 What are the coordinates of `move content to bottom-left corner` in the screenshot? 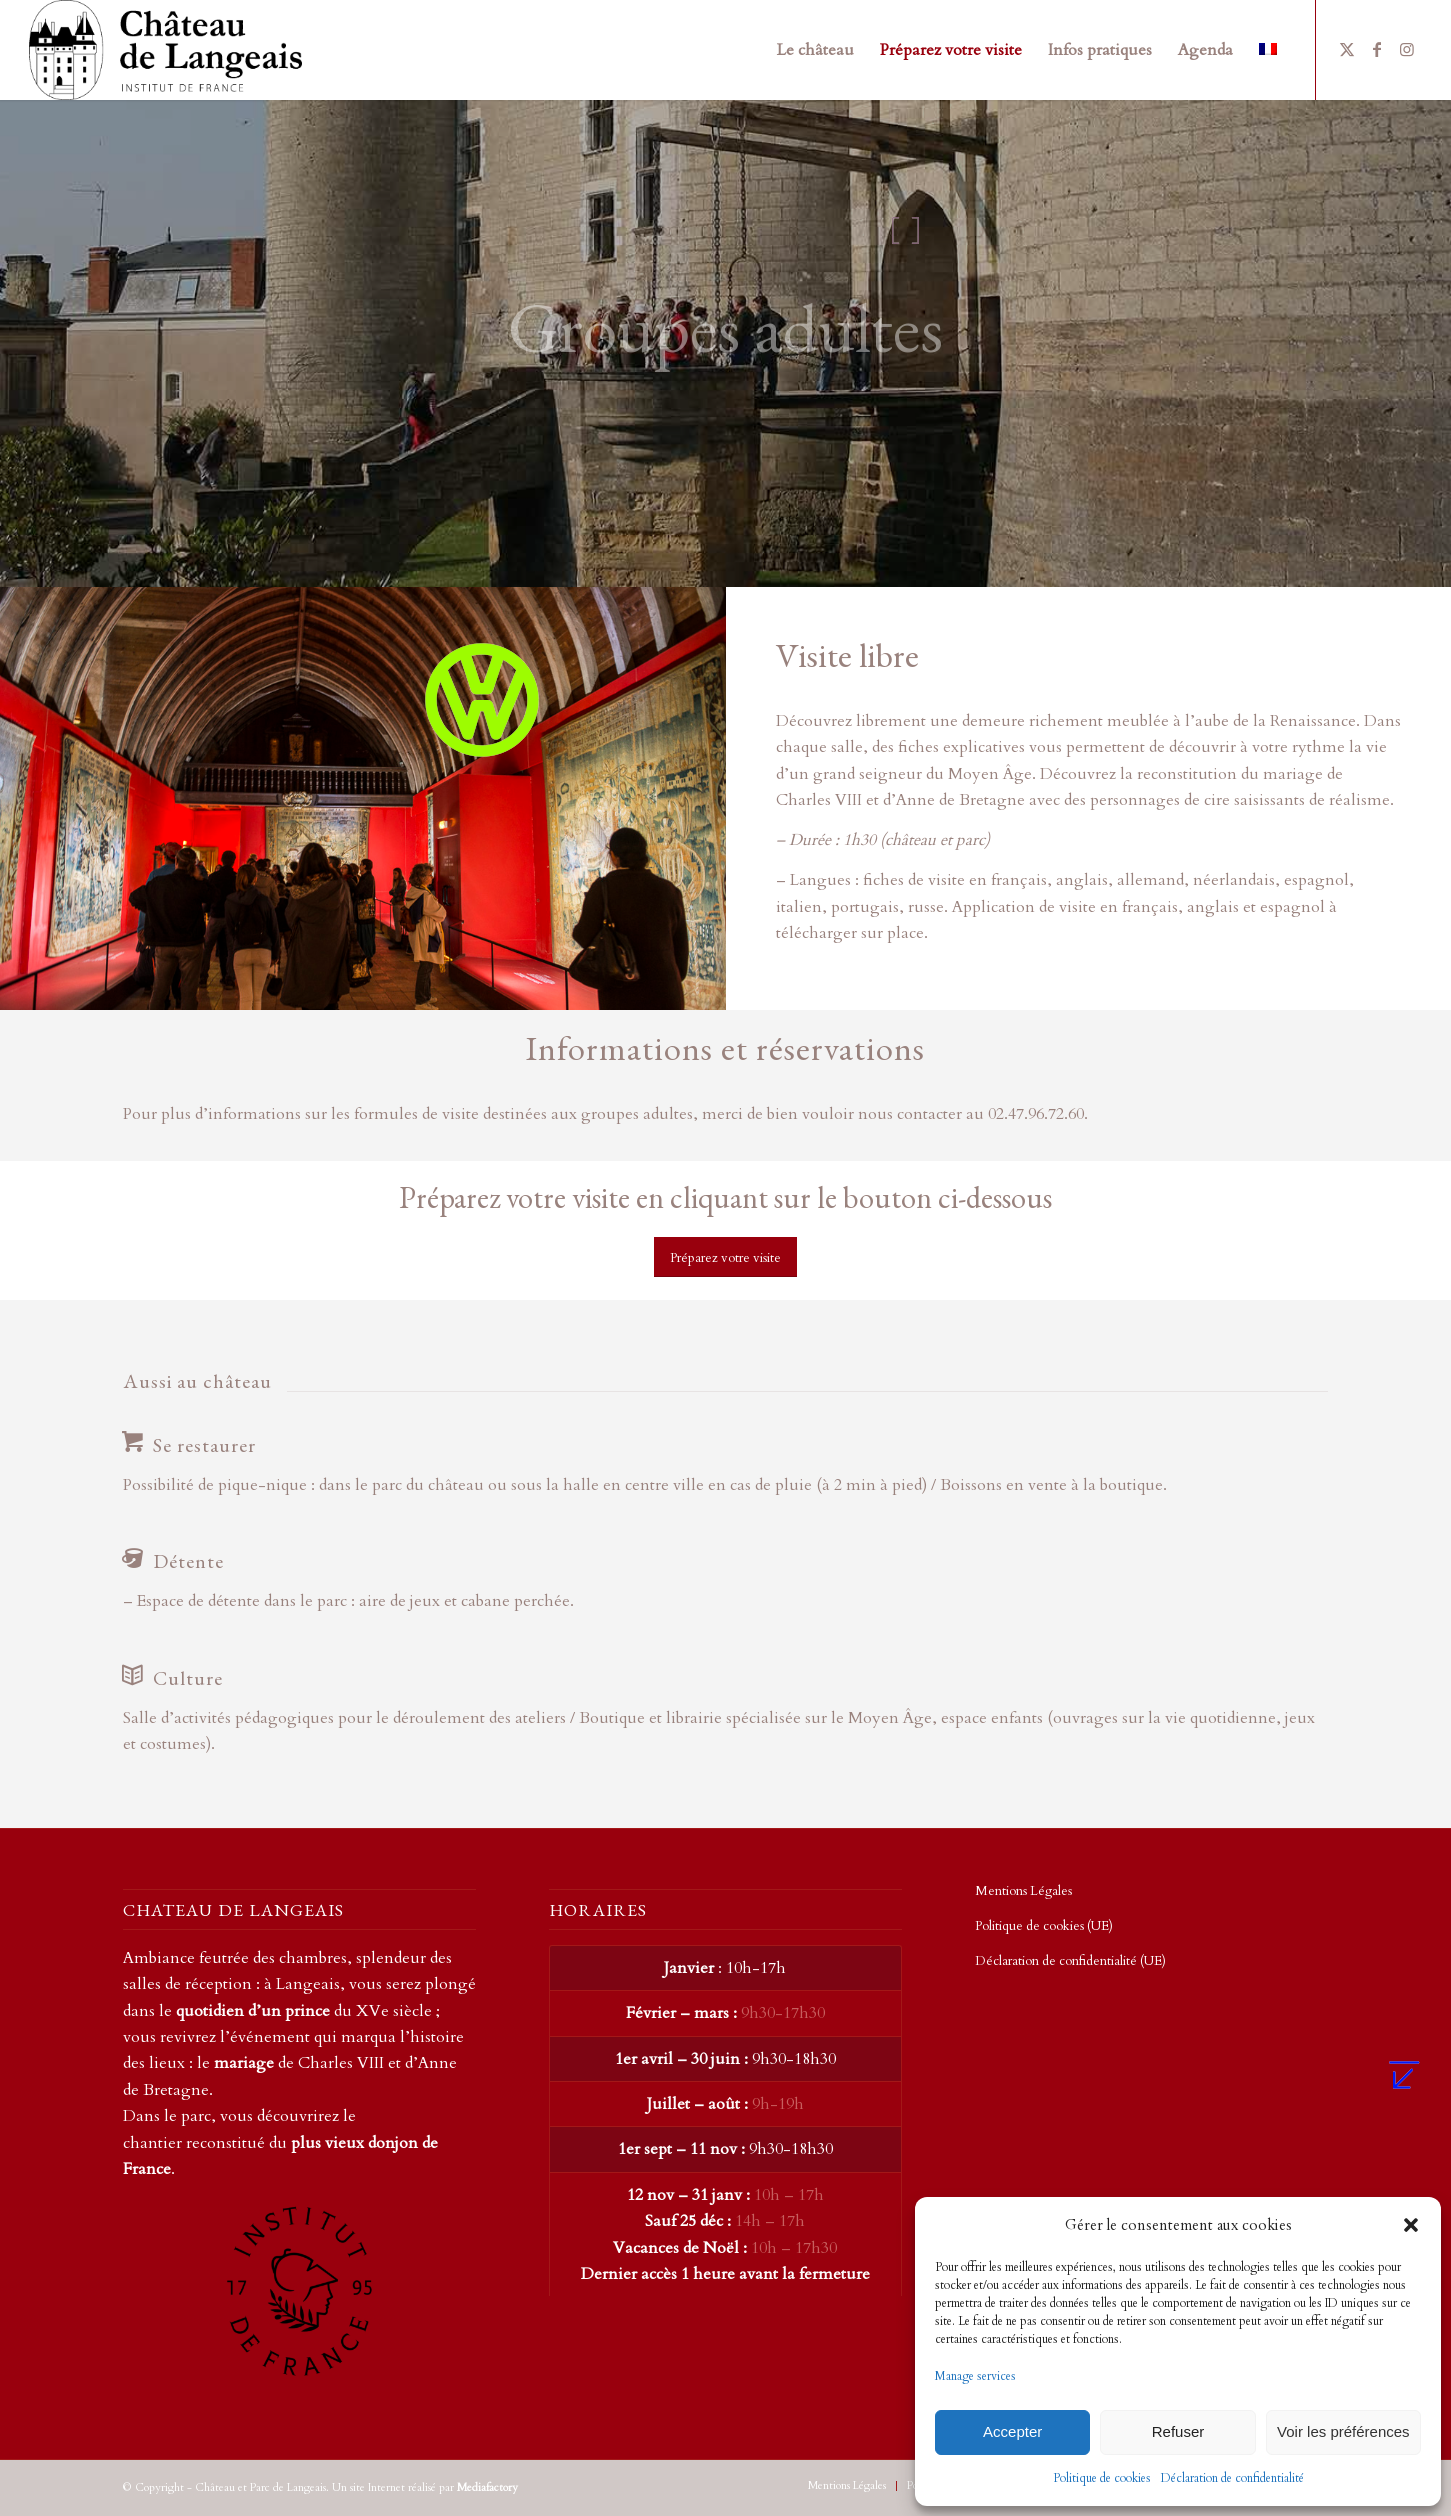 It's located at (1403, 2075).